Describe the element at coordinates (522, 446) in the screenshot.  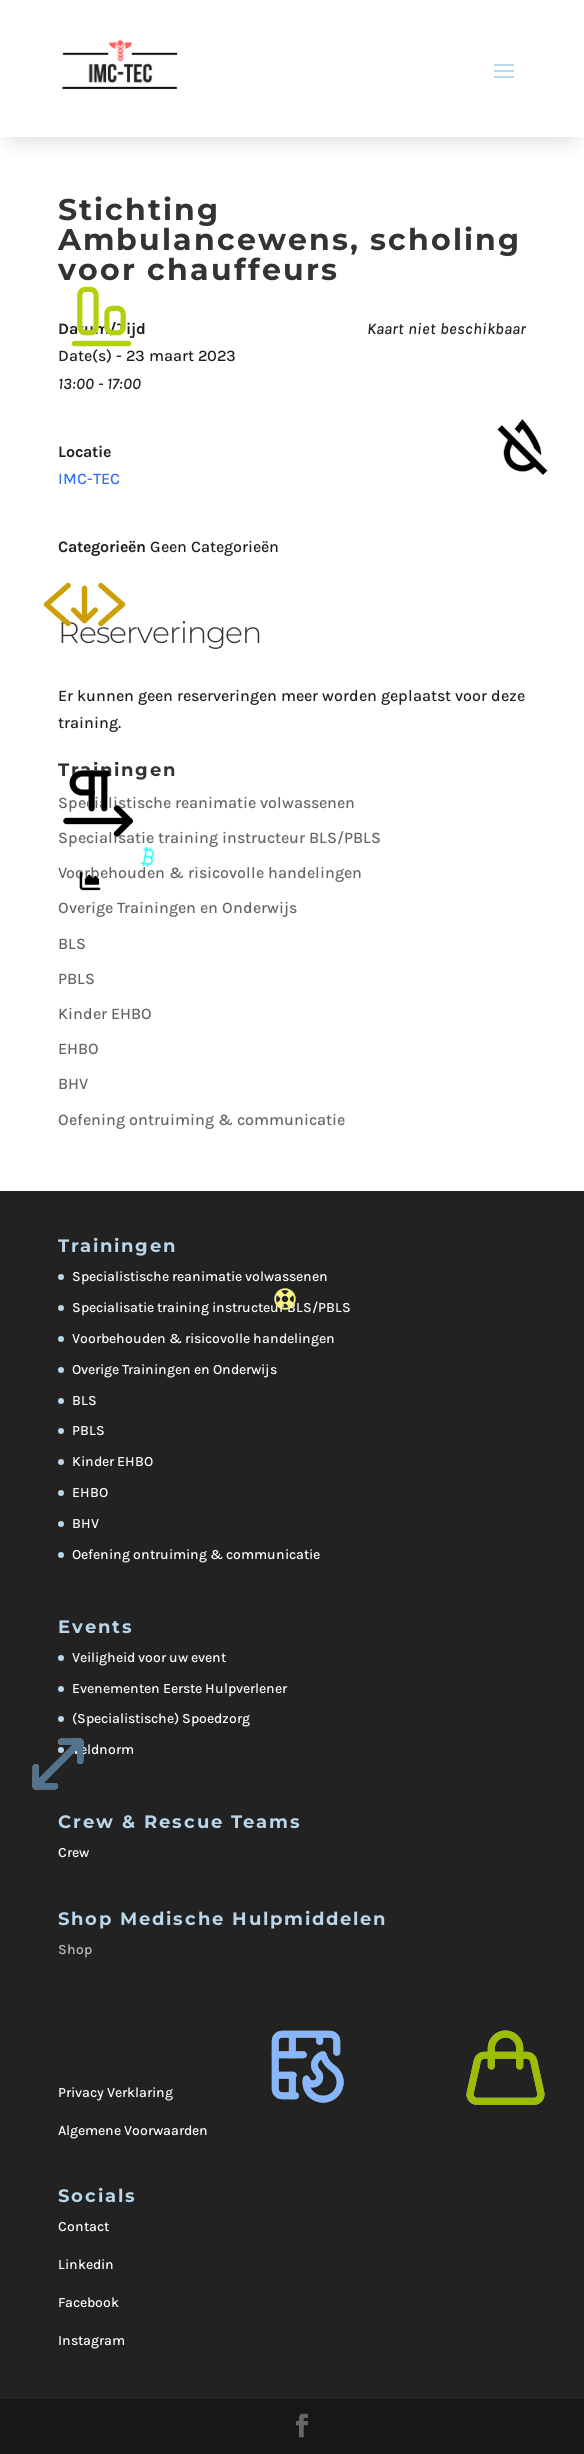
I see `reset or clear text color formatting` at that location.